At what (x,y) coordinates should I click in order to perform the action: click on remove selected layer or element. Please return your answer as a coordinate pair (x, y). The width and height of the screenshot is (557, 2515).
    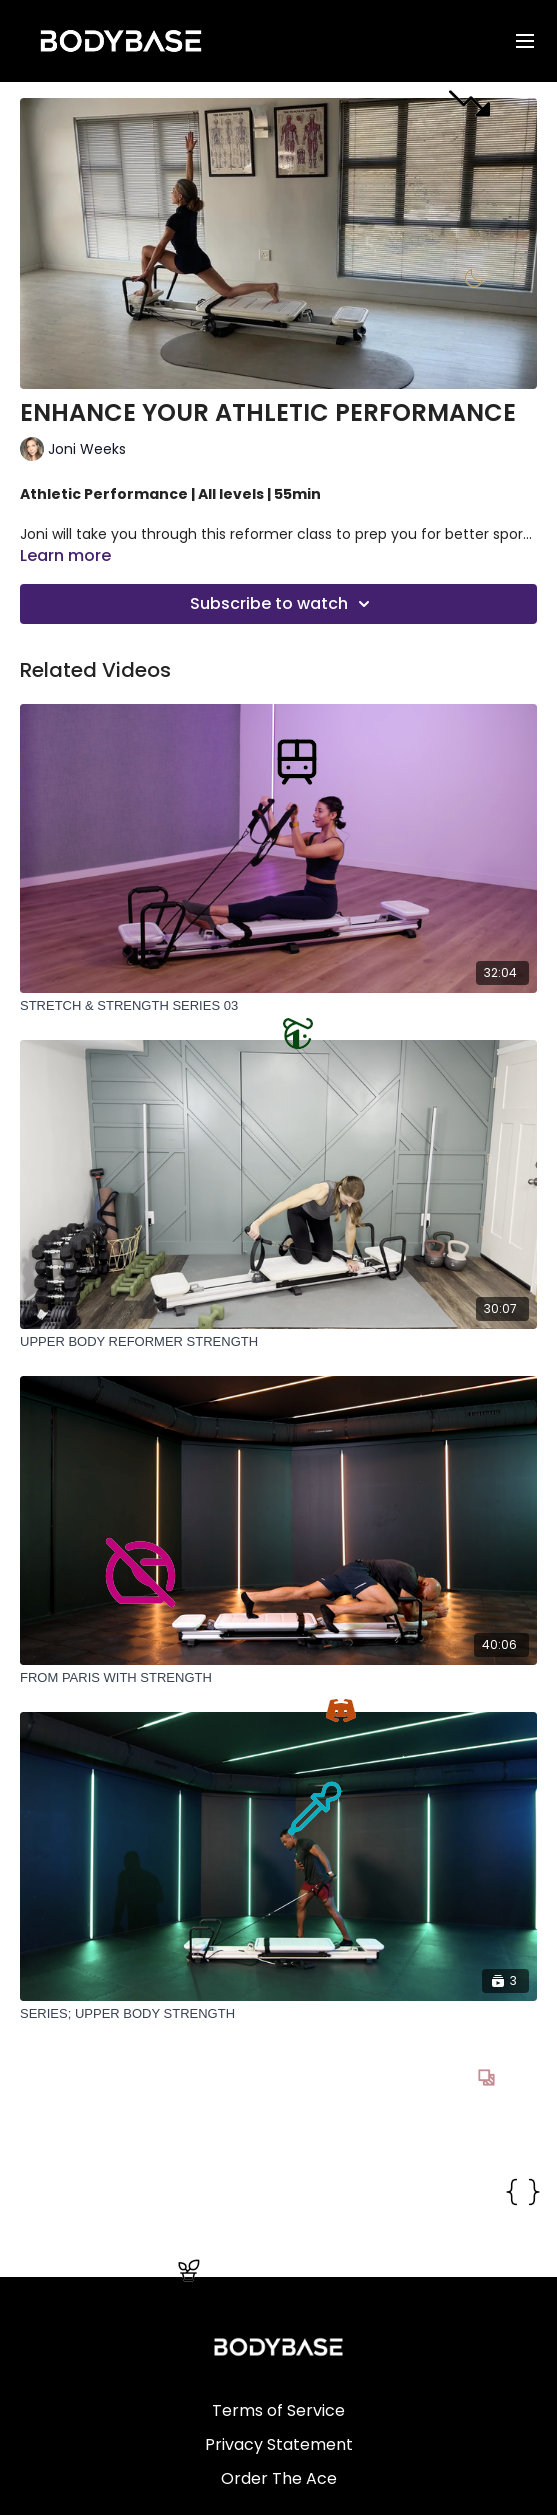
    Looking at the image, I should click on (486, 2077).